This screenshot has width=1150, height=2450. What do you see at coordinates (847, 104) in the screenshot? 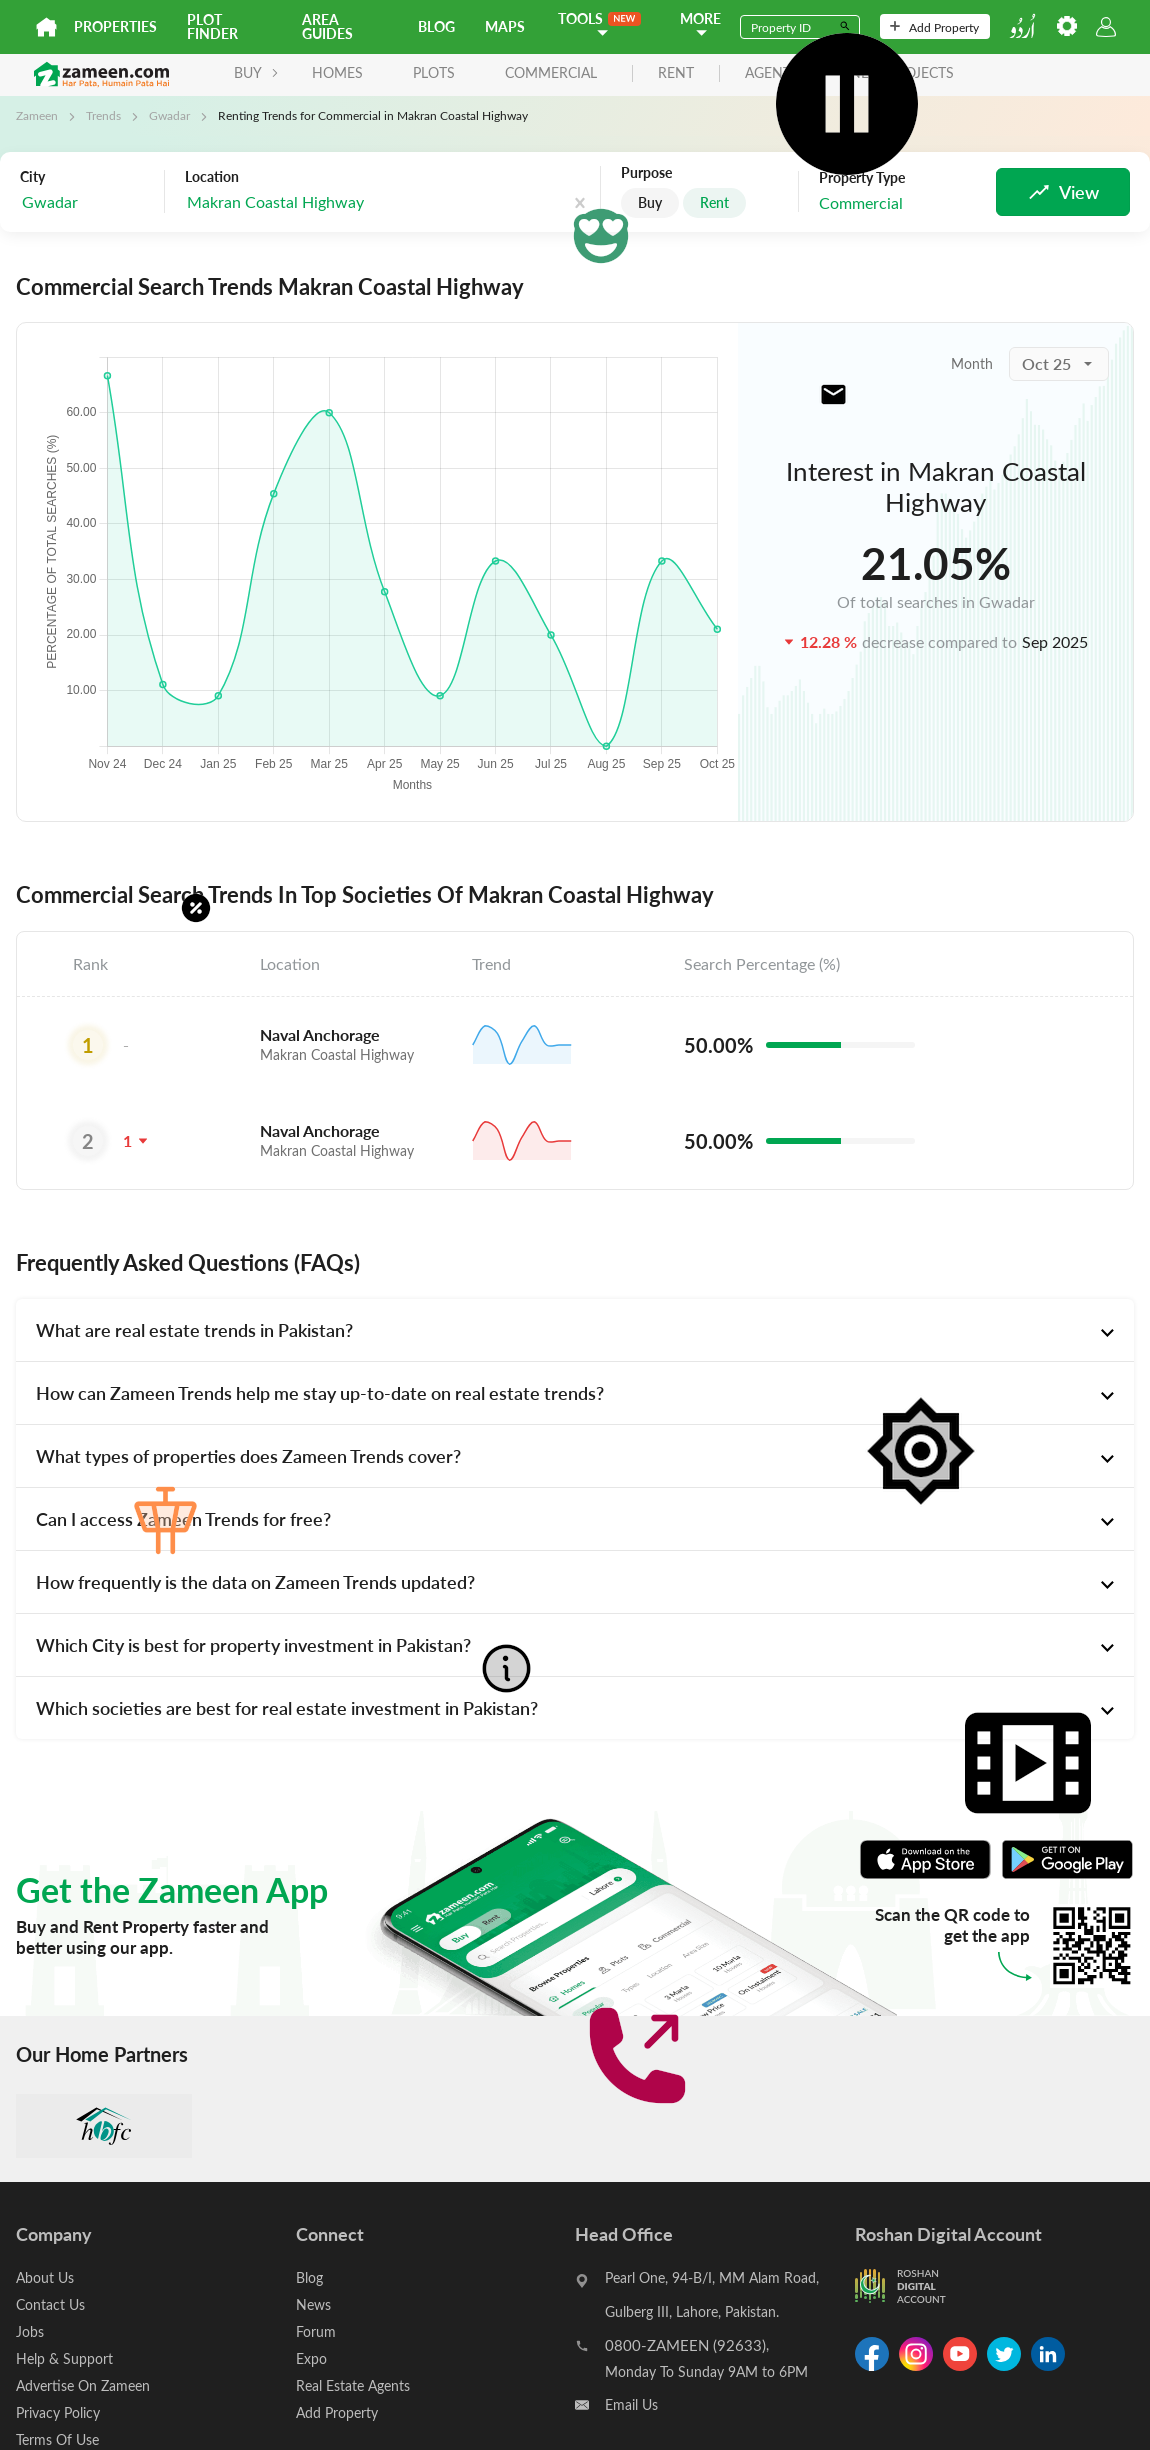
I see `pause media playback` at bounding box center [847, 104].